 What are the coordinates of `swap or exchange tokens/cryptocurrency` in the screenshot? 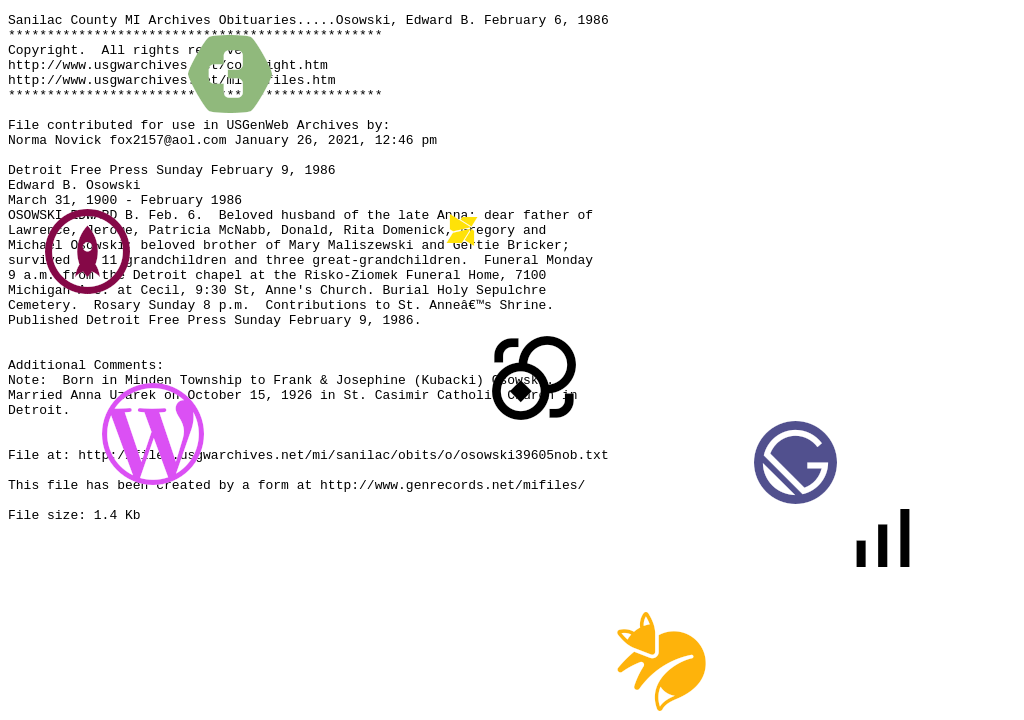 It's located at (534, 378).